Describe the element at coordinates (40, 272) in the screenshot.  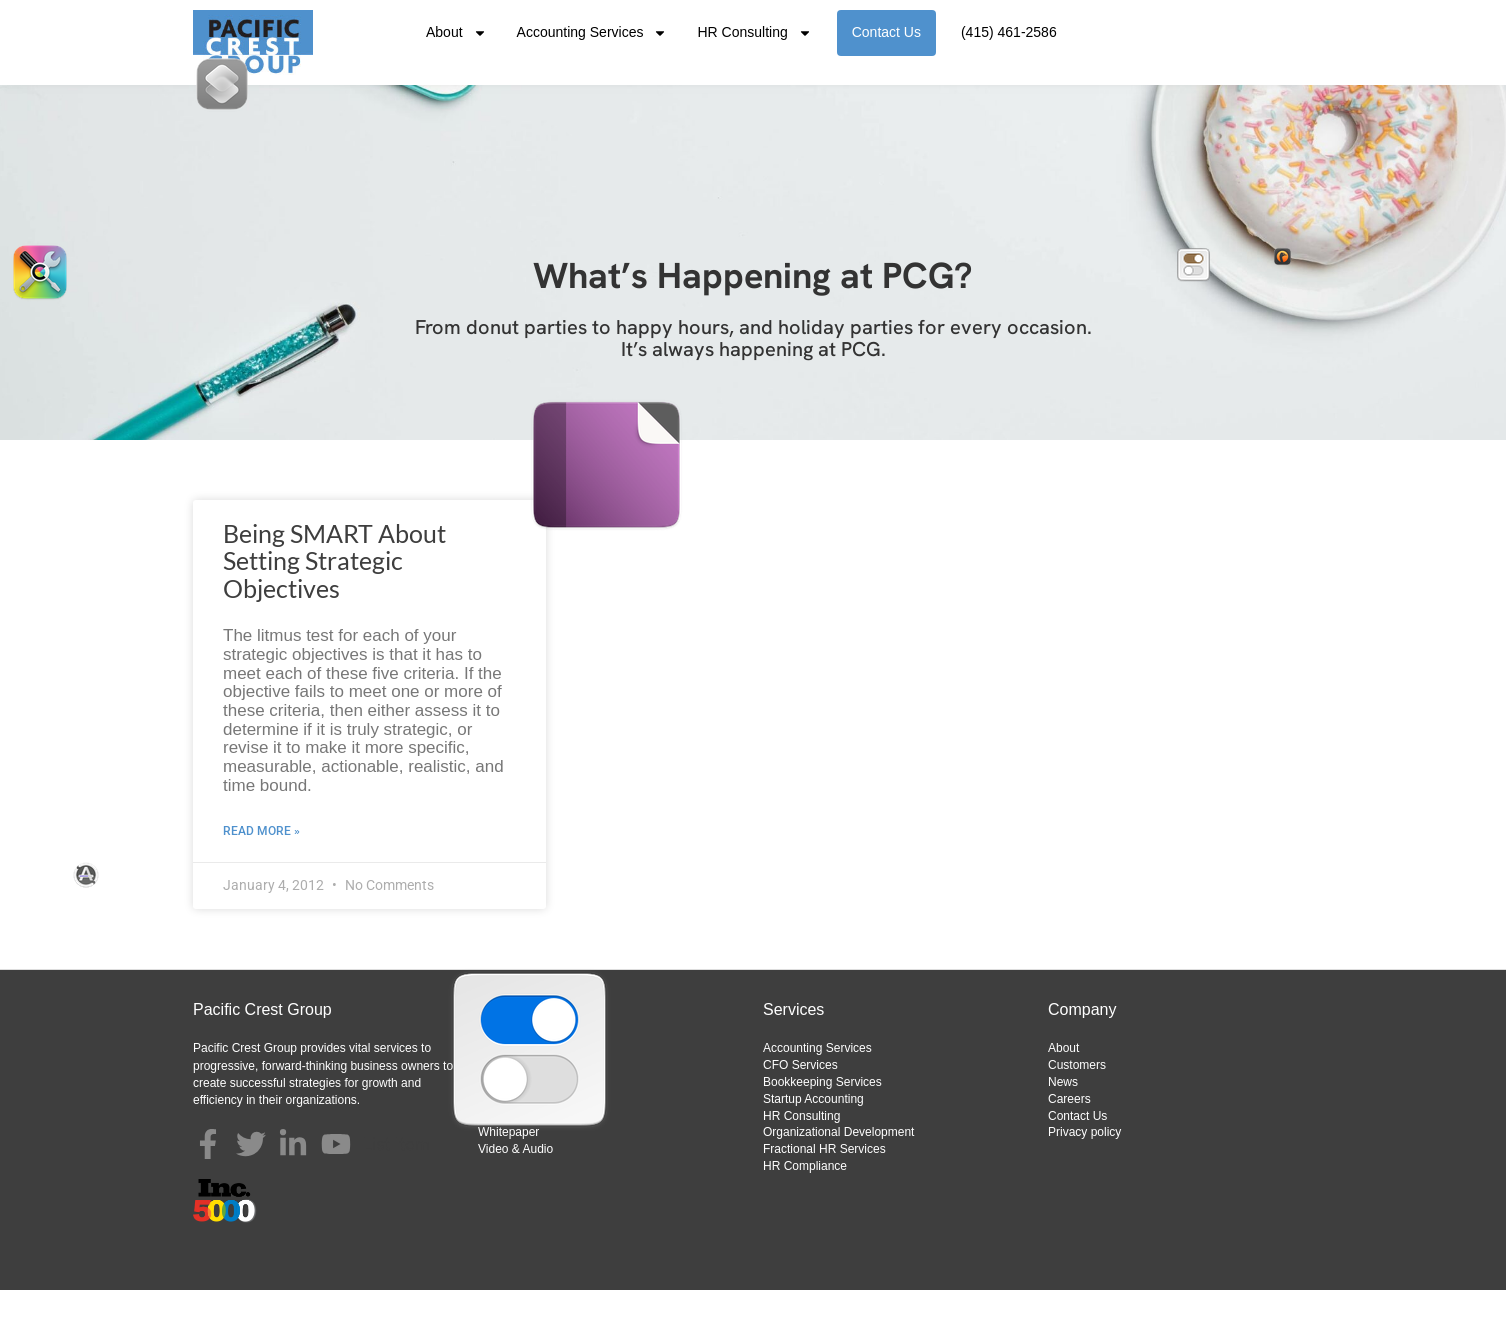
I see `open colorsync utility to manage color profiles` at that location.